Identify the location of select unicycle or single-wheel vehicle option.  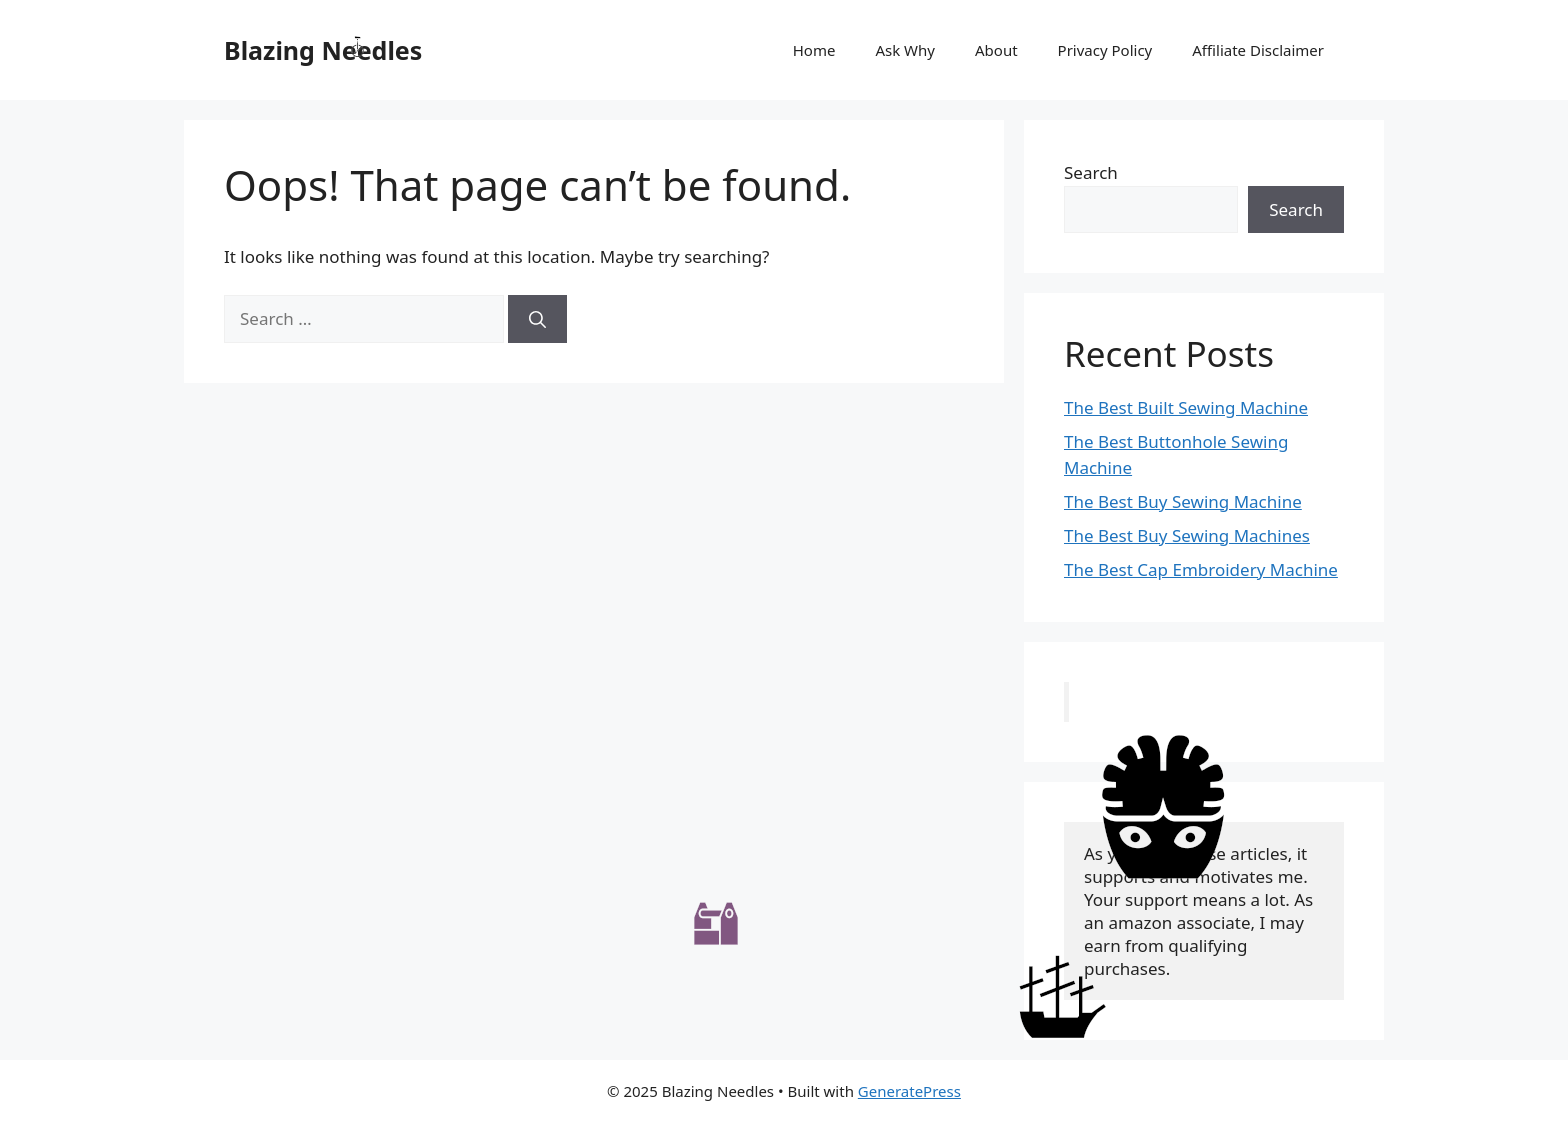
(357, 46).